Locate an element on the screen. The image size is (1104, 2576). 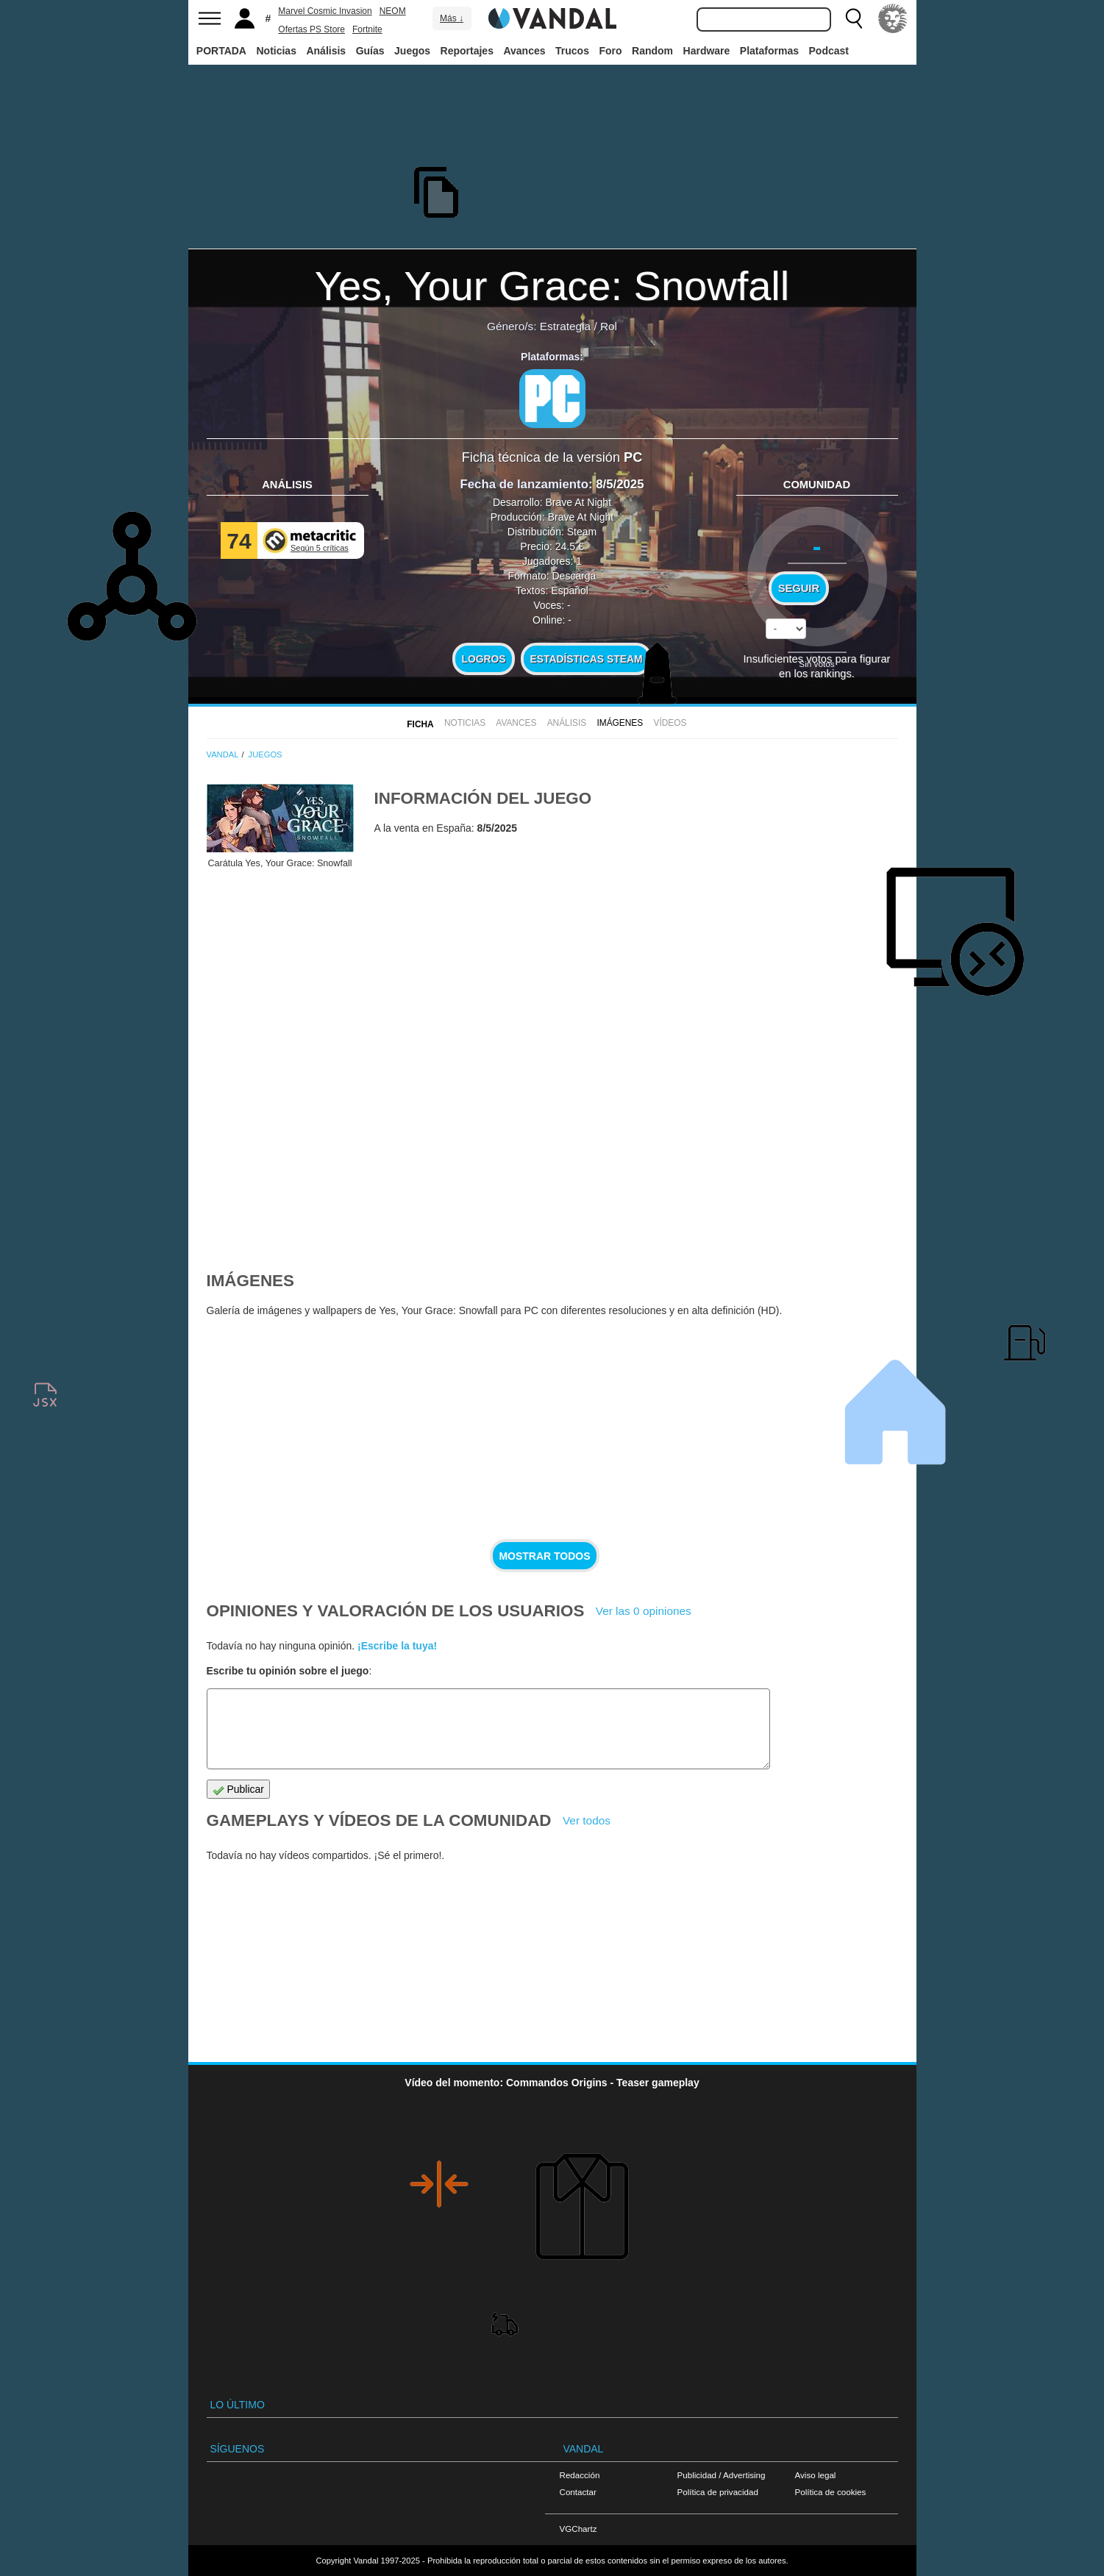
navigate to home screen is located at coordinates (895, 1414).